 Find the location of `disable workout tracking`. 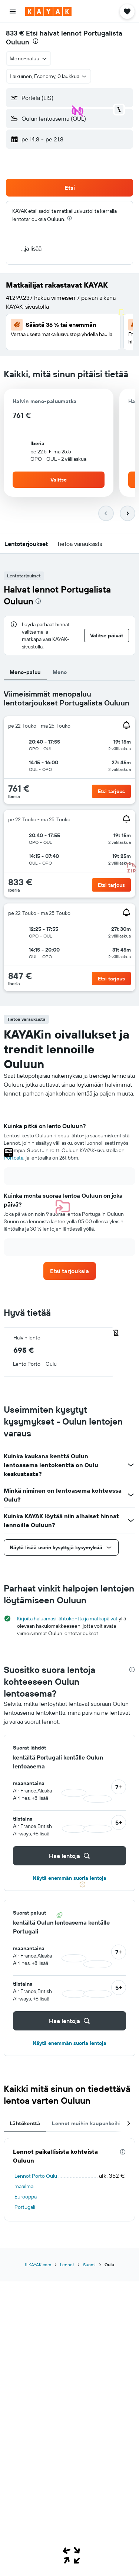

disable workout tracking is located at coordinates (77, 111).